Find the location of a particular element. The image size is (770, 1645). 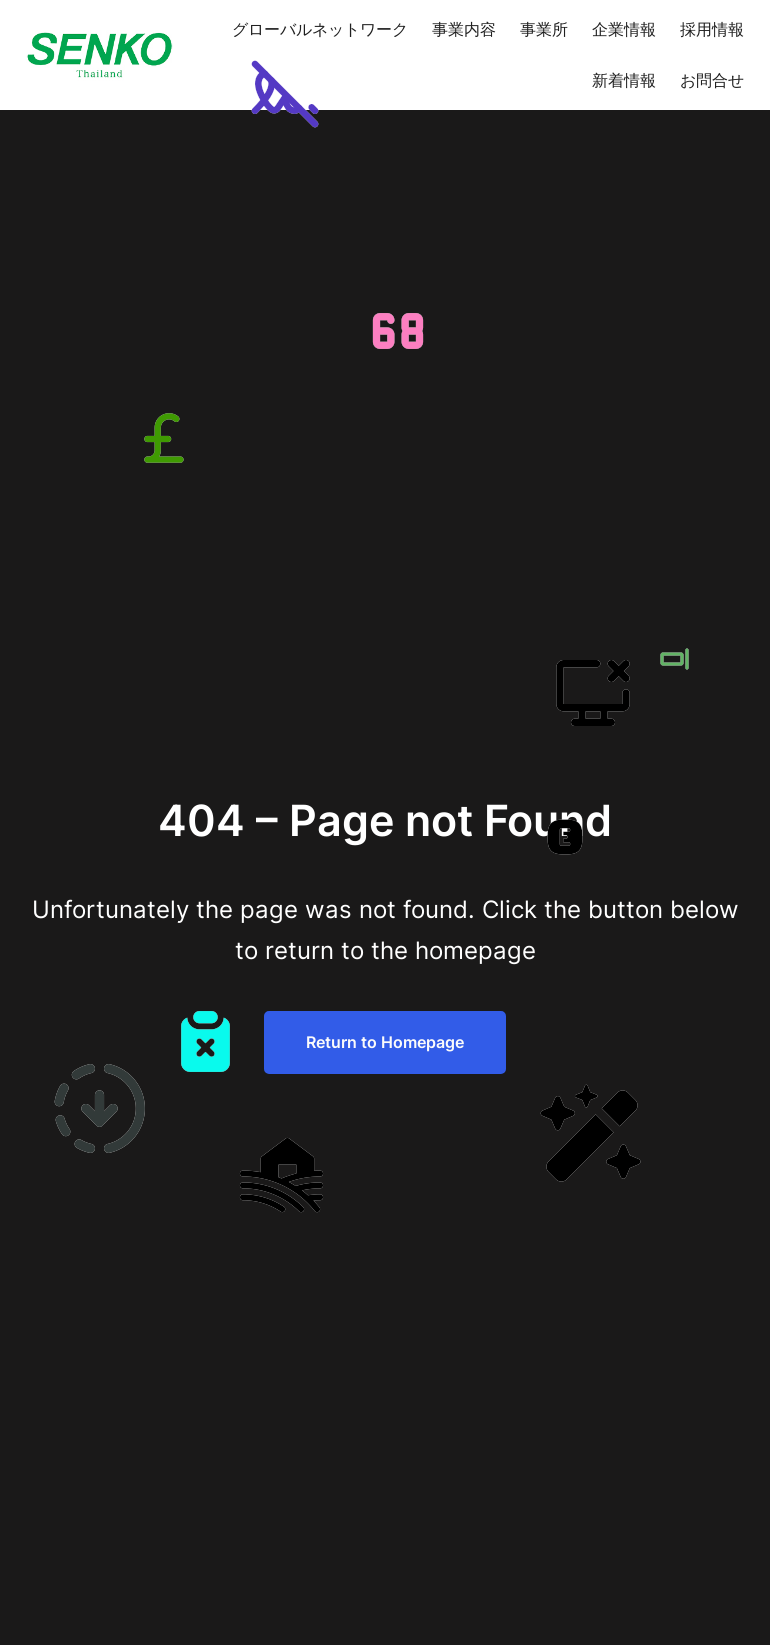

indicates an "E" rating or category is located at coordinates (565, 837).